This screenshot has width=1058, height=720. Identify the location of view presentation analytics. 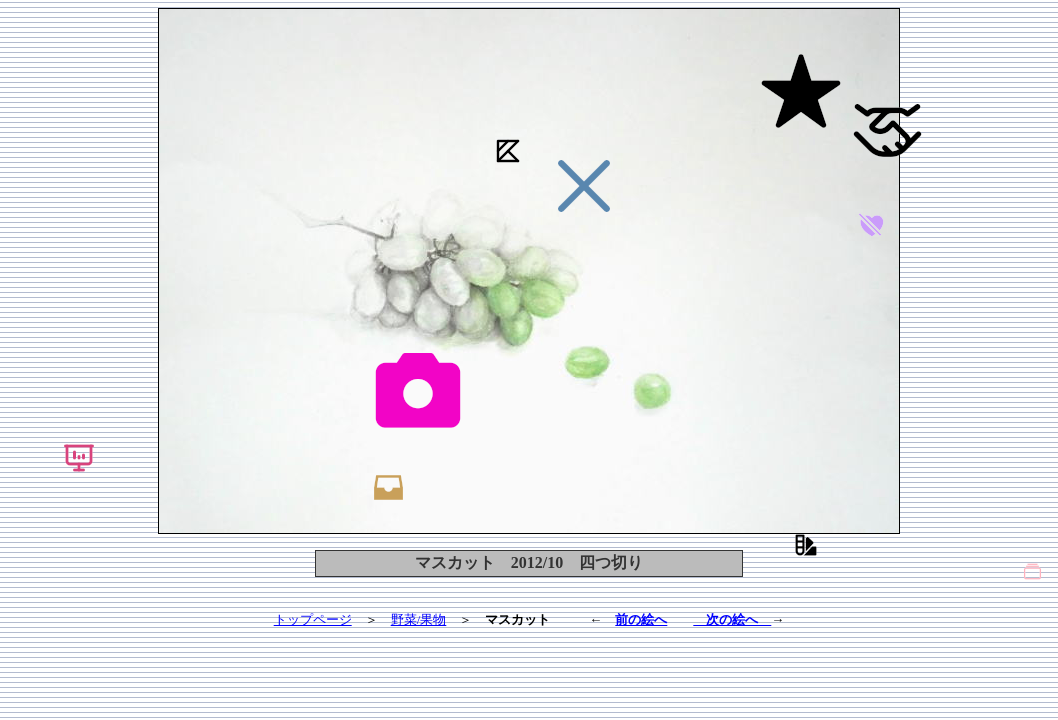
(79, 458).